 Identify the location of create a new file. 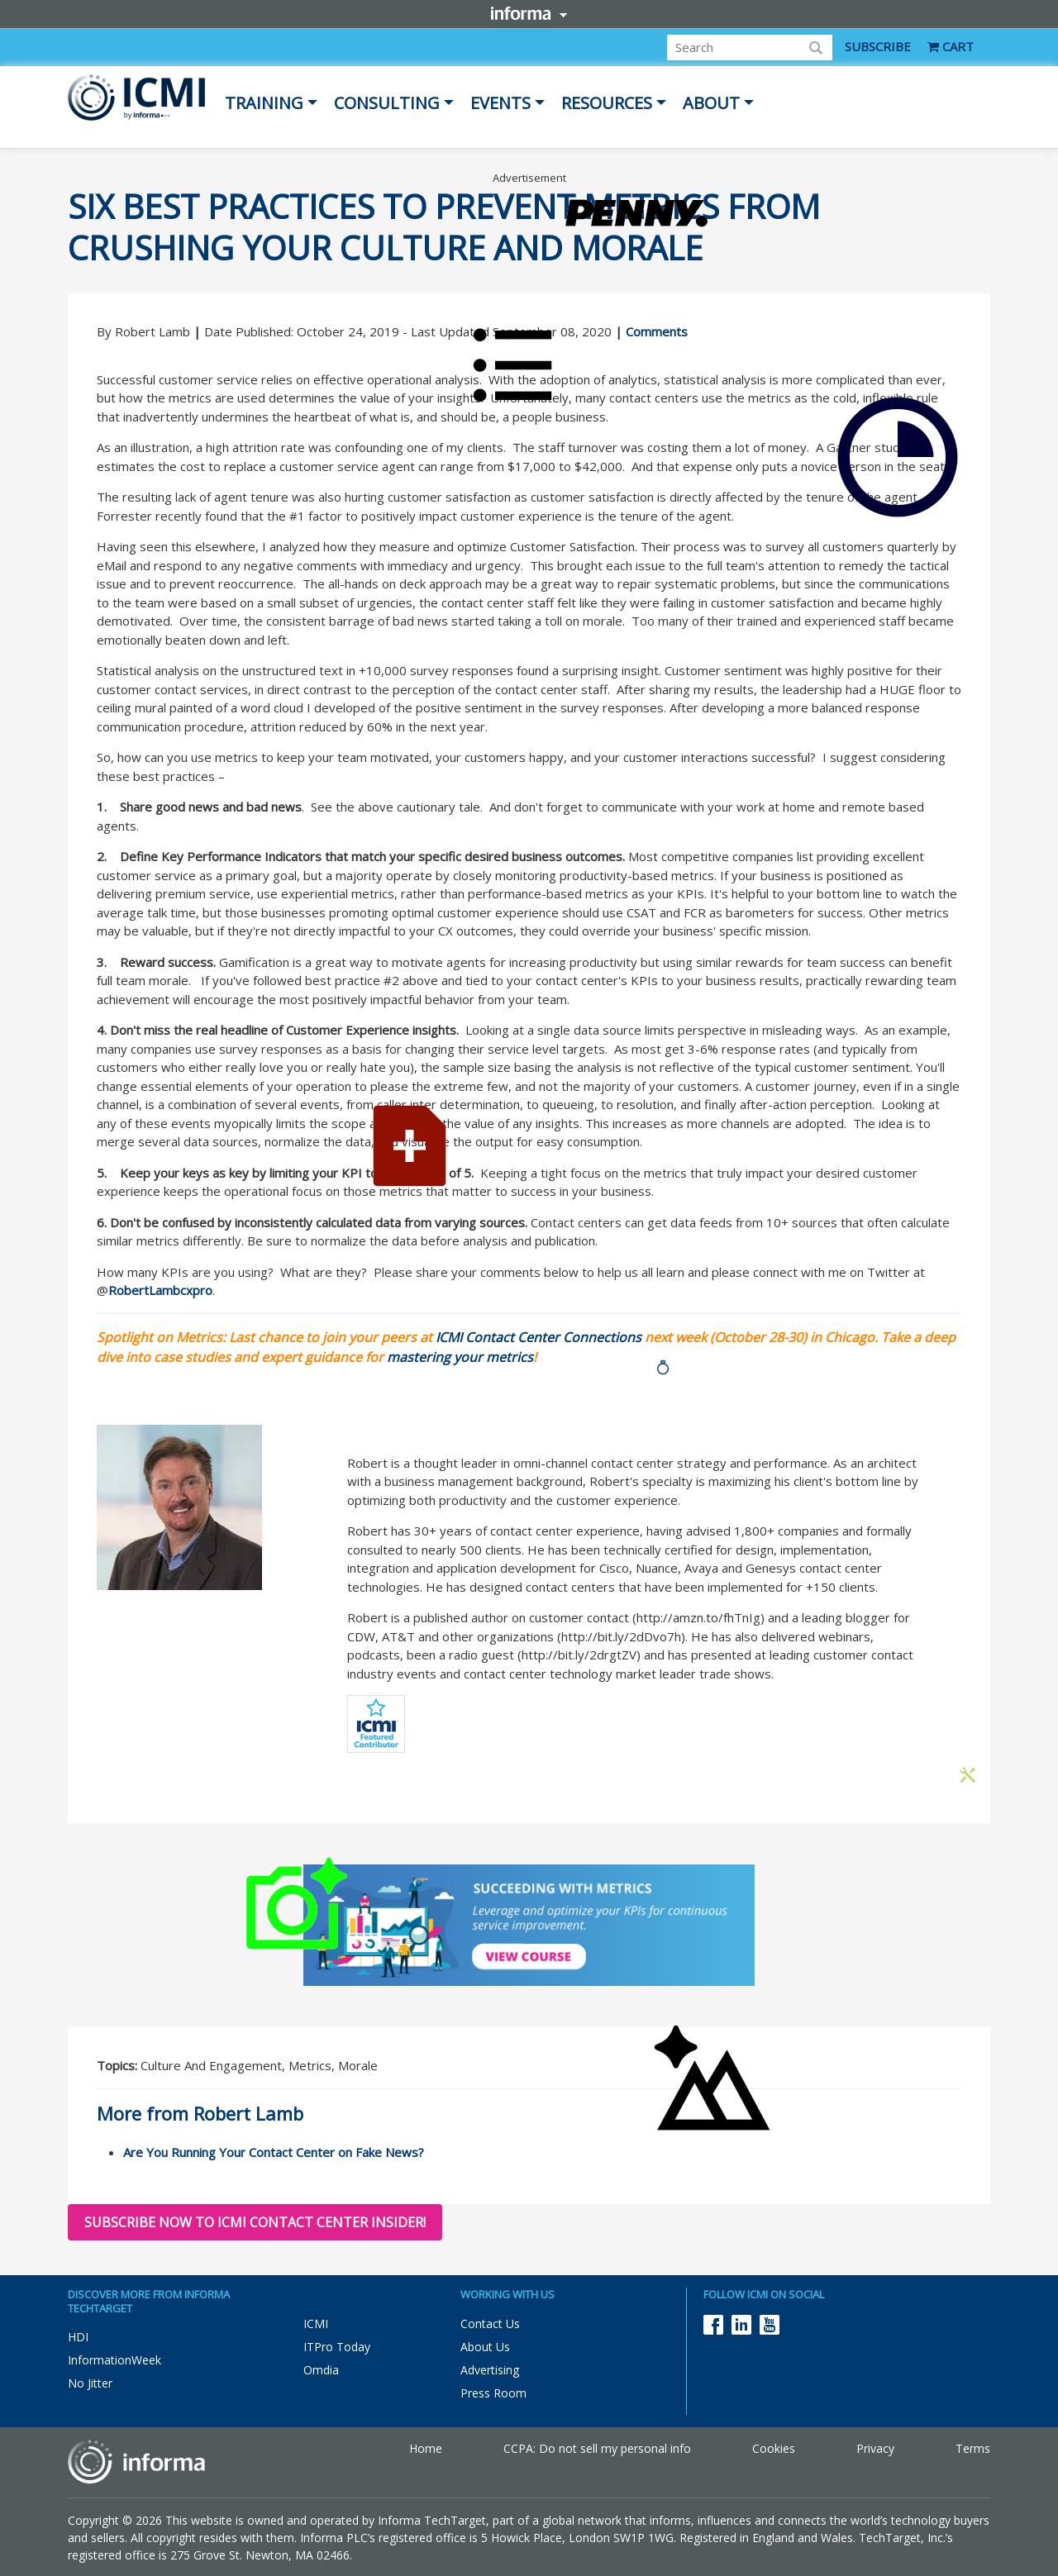
(409, 1145).